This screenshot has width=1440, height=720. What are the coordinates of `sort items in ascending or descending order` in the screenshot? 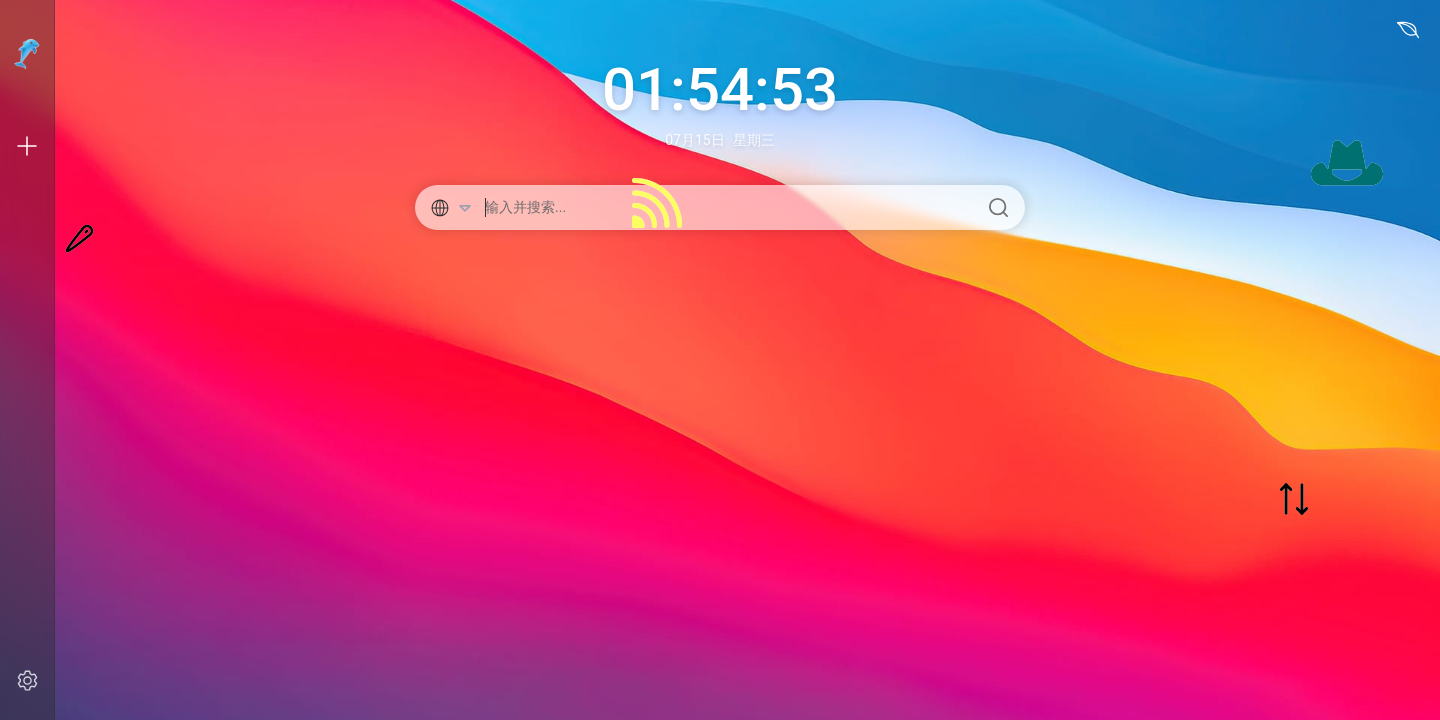 It's located at (1294, 499).